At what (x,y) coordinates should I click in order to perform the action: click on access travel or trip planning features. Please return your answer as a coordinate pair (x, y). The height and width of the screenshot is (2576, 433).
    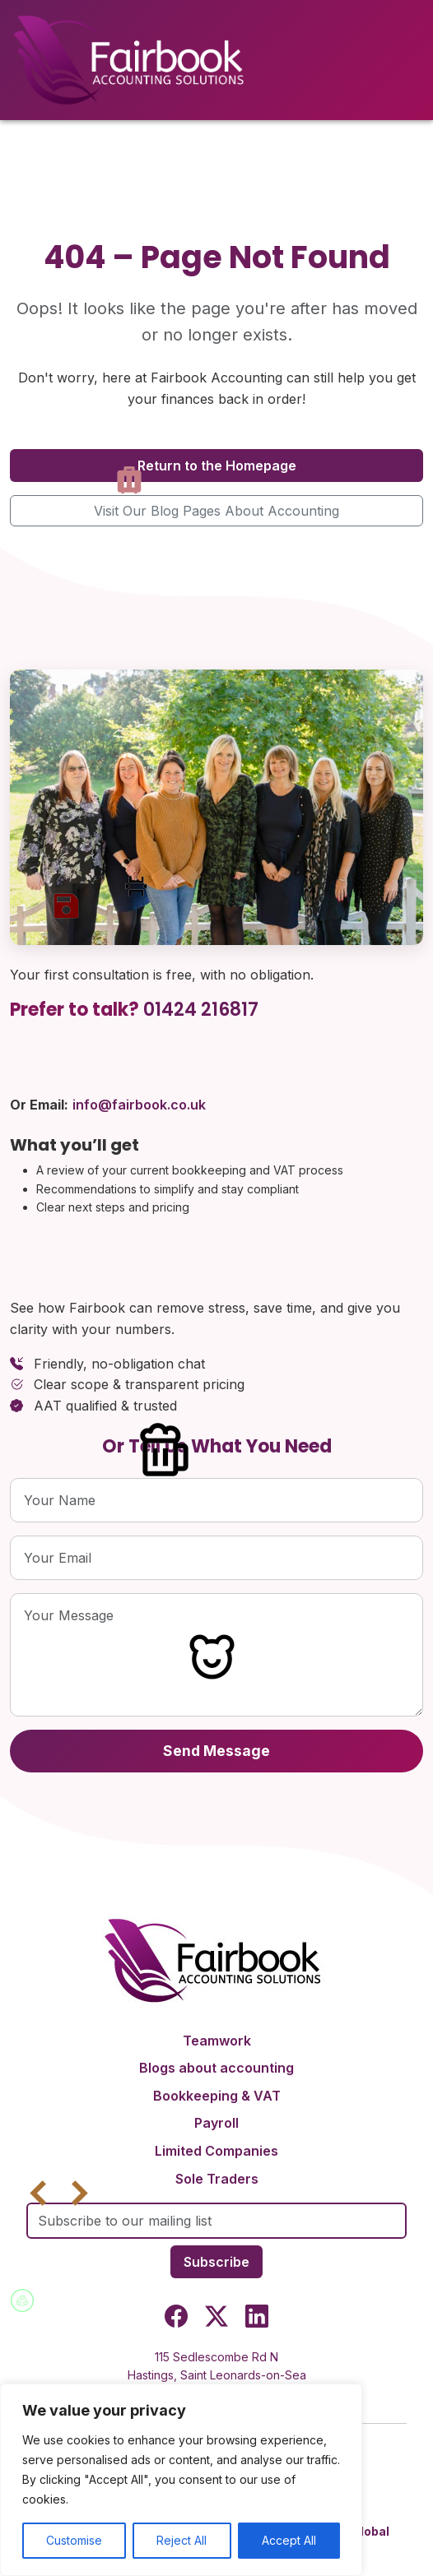
    Looking at the image, I should click on (129, 480).